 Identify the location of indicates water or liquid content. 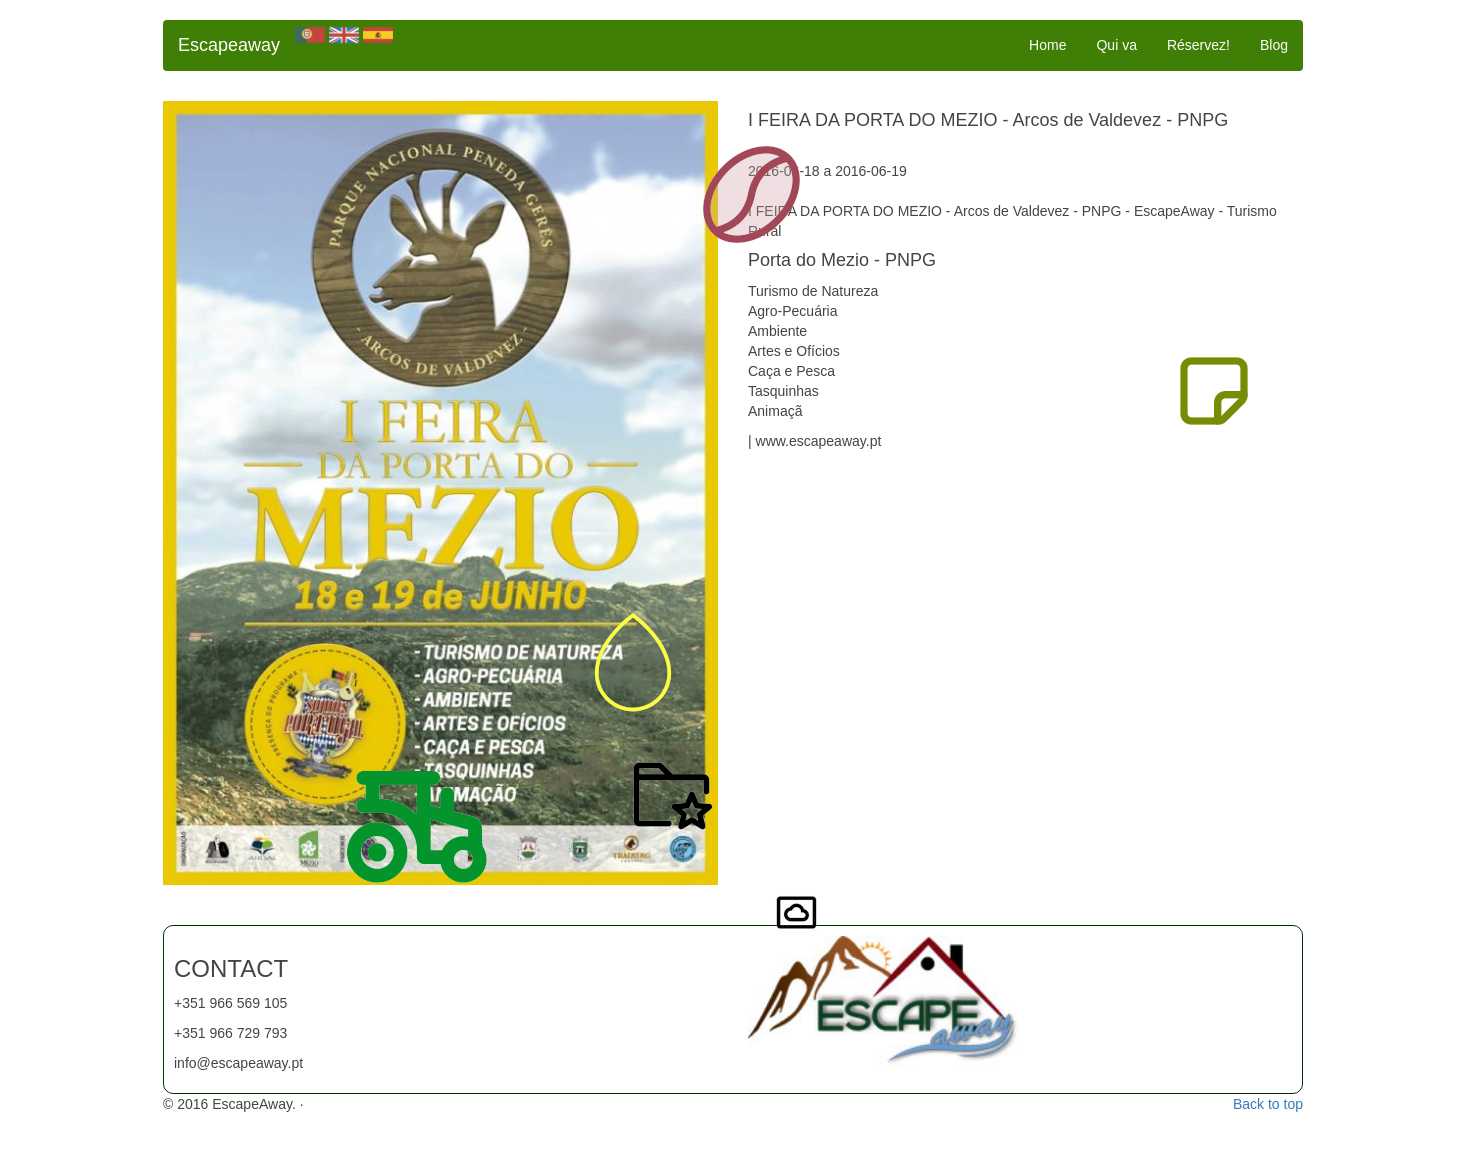
(633, 666).